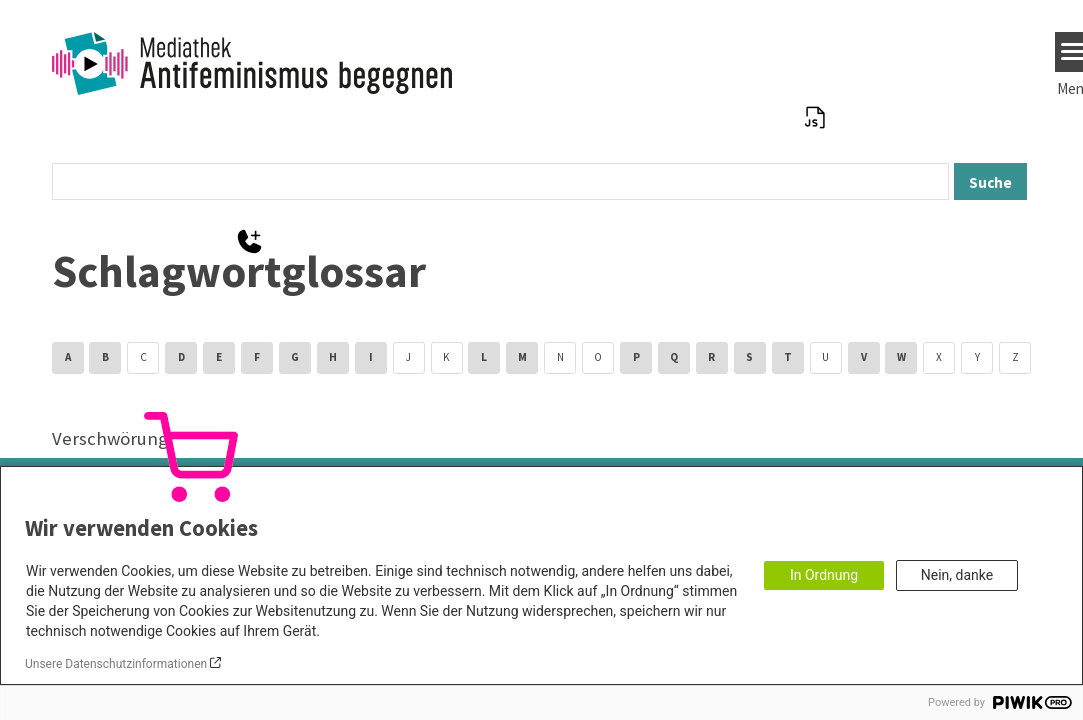 The image size is (1083, 720). I want to click on javascript file, so click(815, 117).